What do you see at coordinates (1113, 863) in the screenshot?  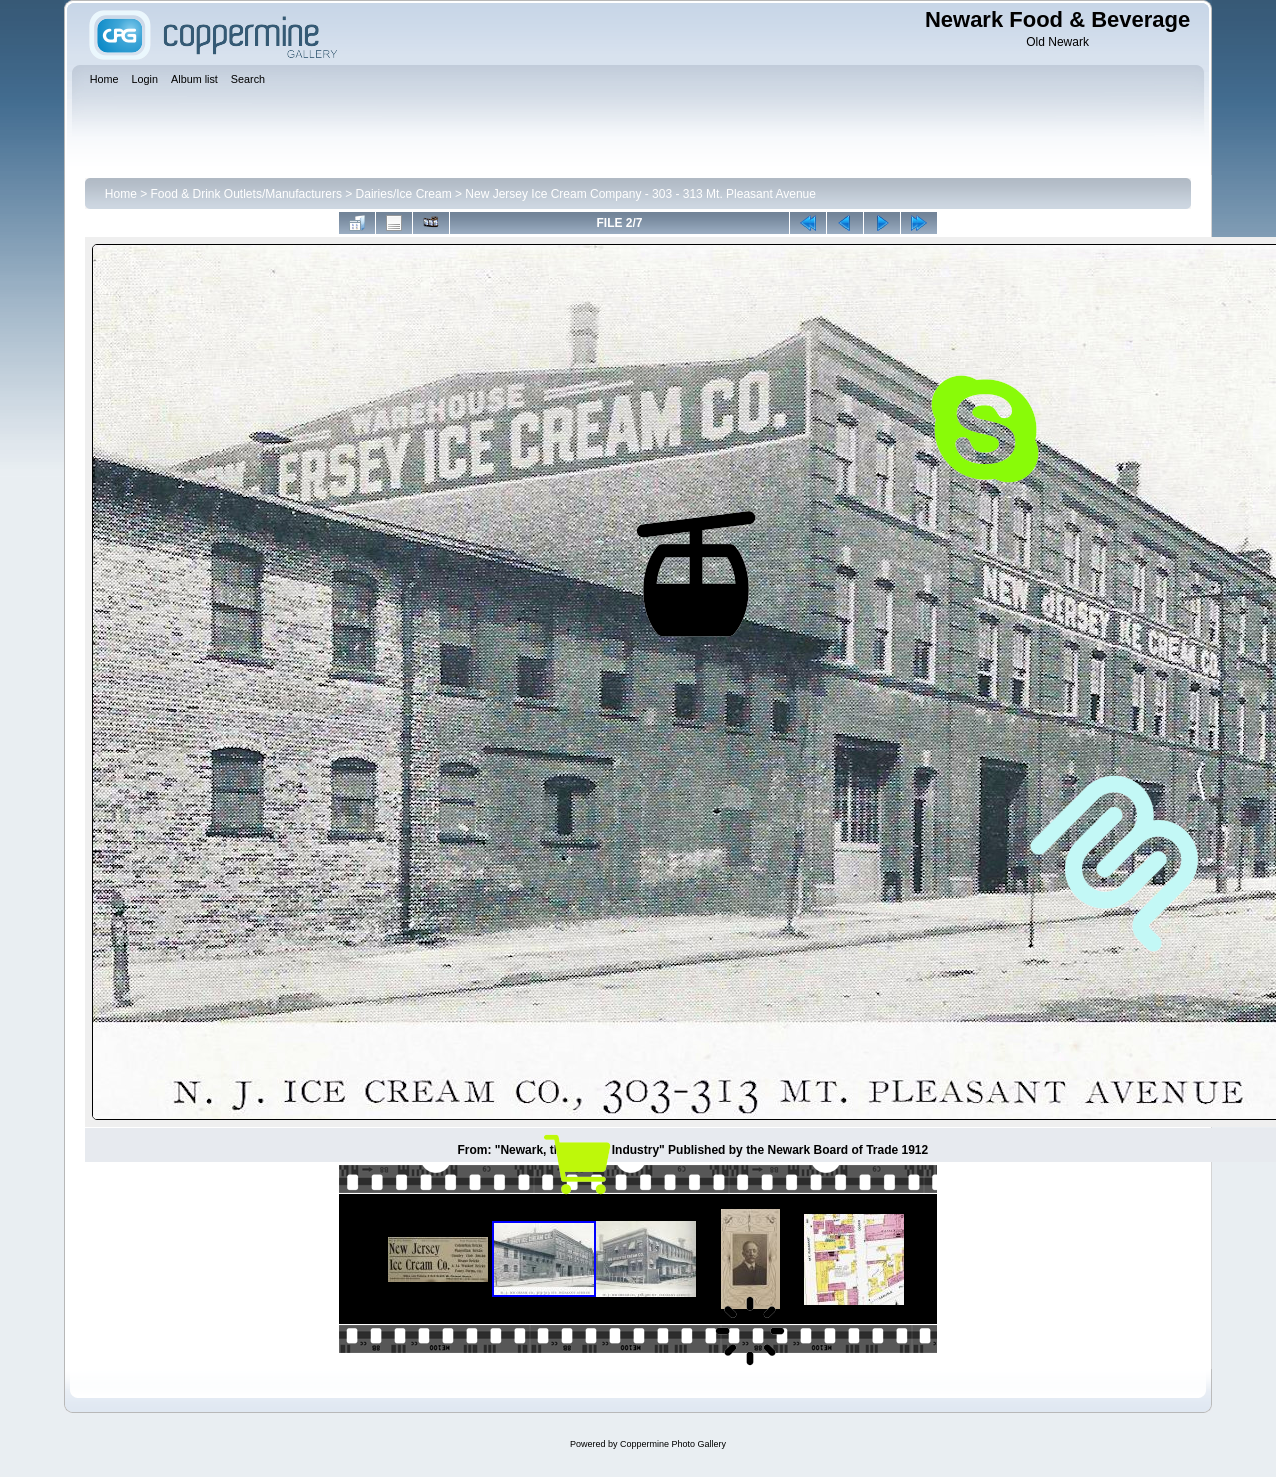 I see `access model context protocol settings` at bounding box center [1113, 863].